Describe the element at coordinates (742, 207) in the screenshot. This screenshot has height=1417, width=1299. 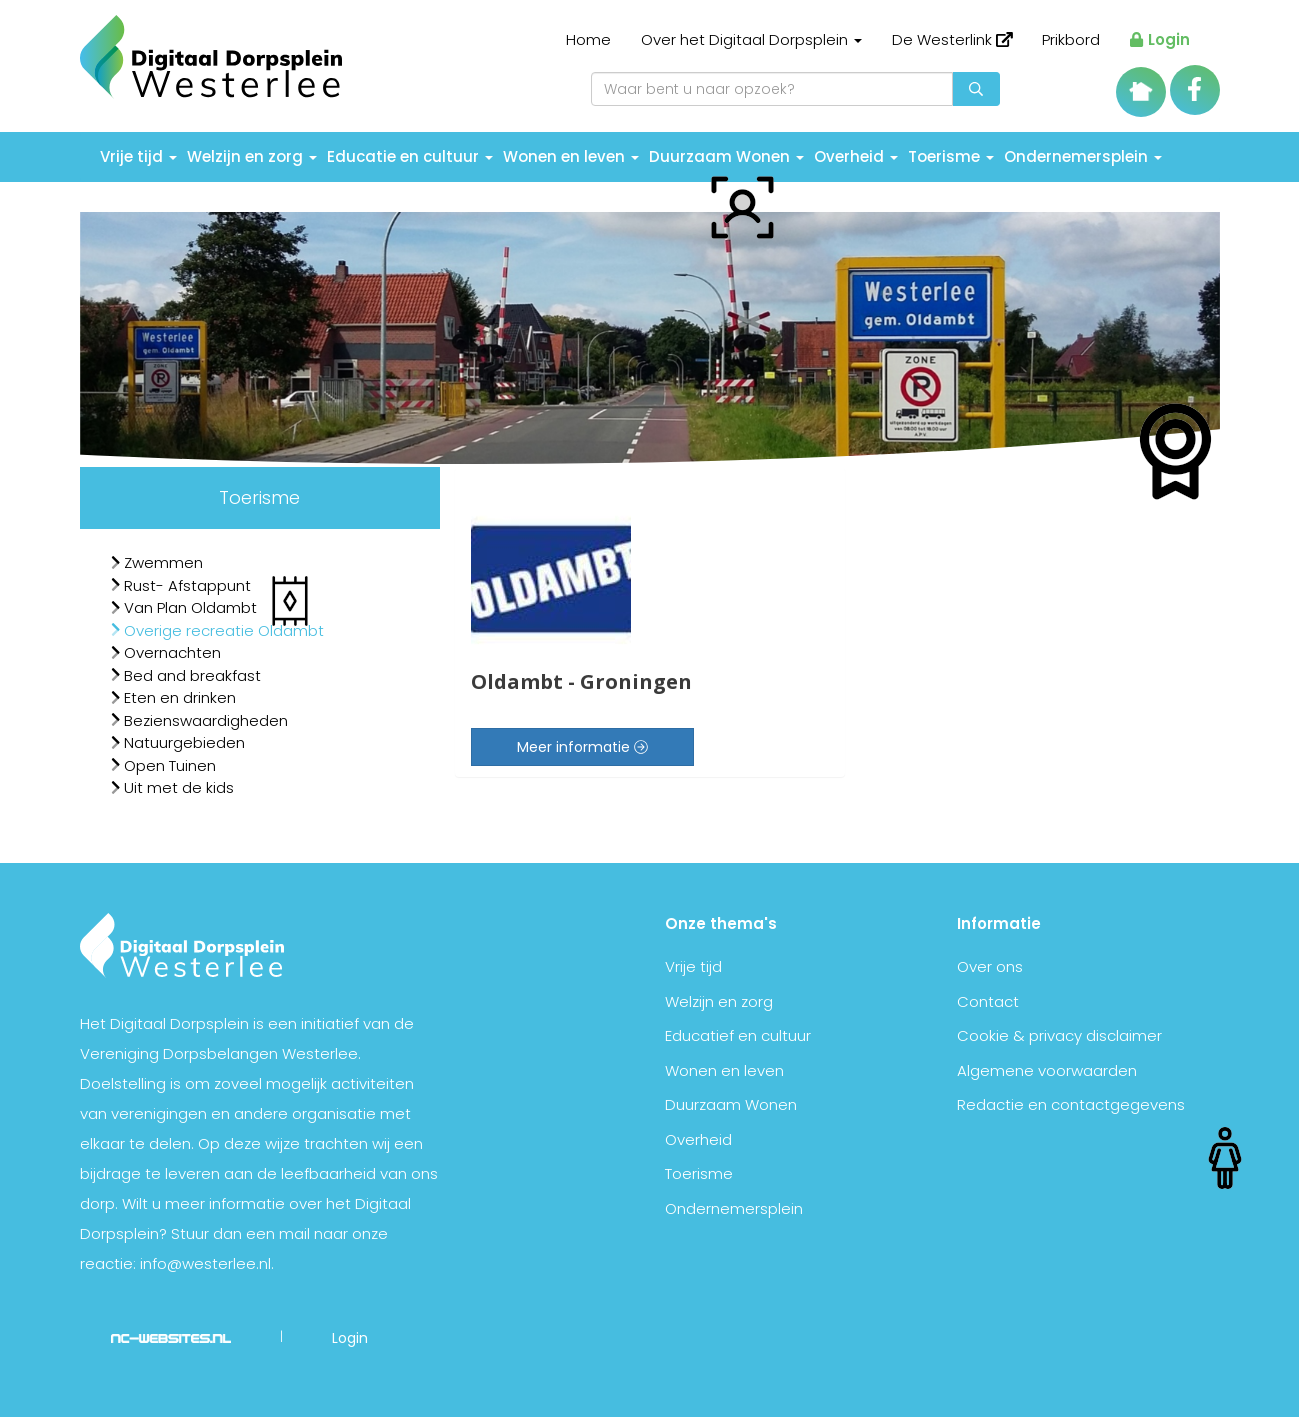
I see `focus on current user profile` at that location.